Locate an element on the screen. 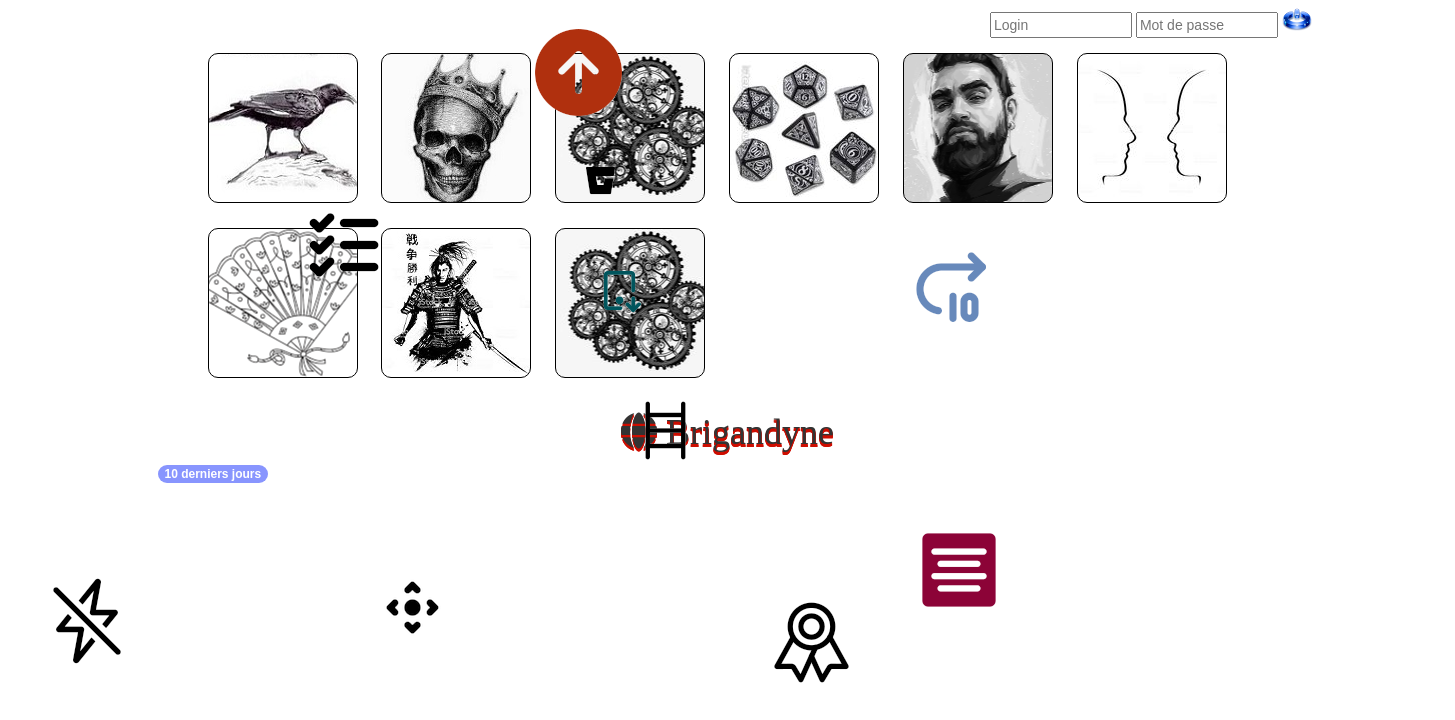 The height and width of the screenshot is (720, 1455). download content to tablet is located at coordinates (619, 290).